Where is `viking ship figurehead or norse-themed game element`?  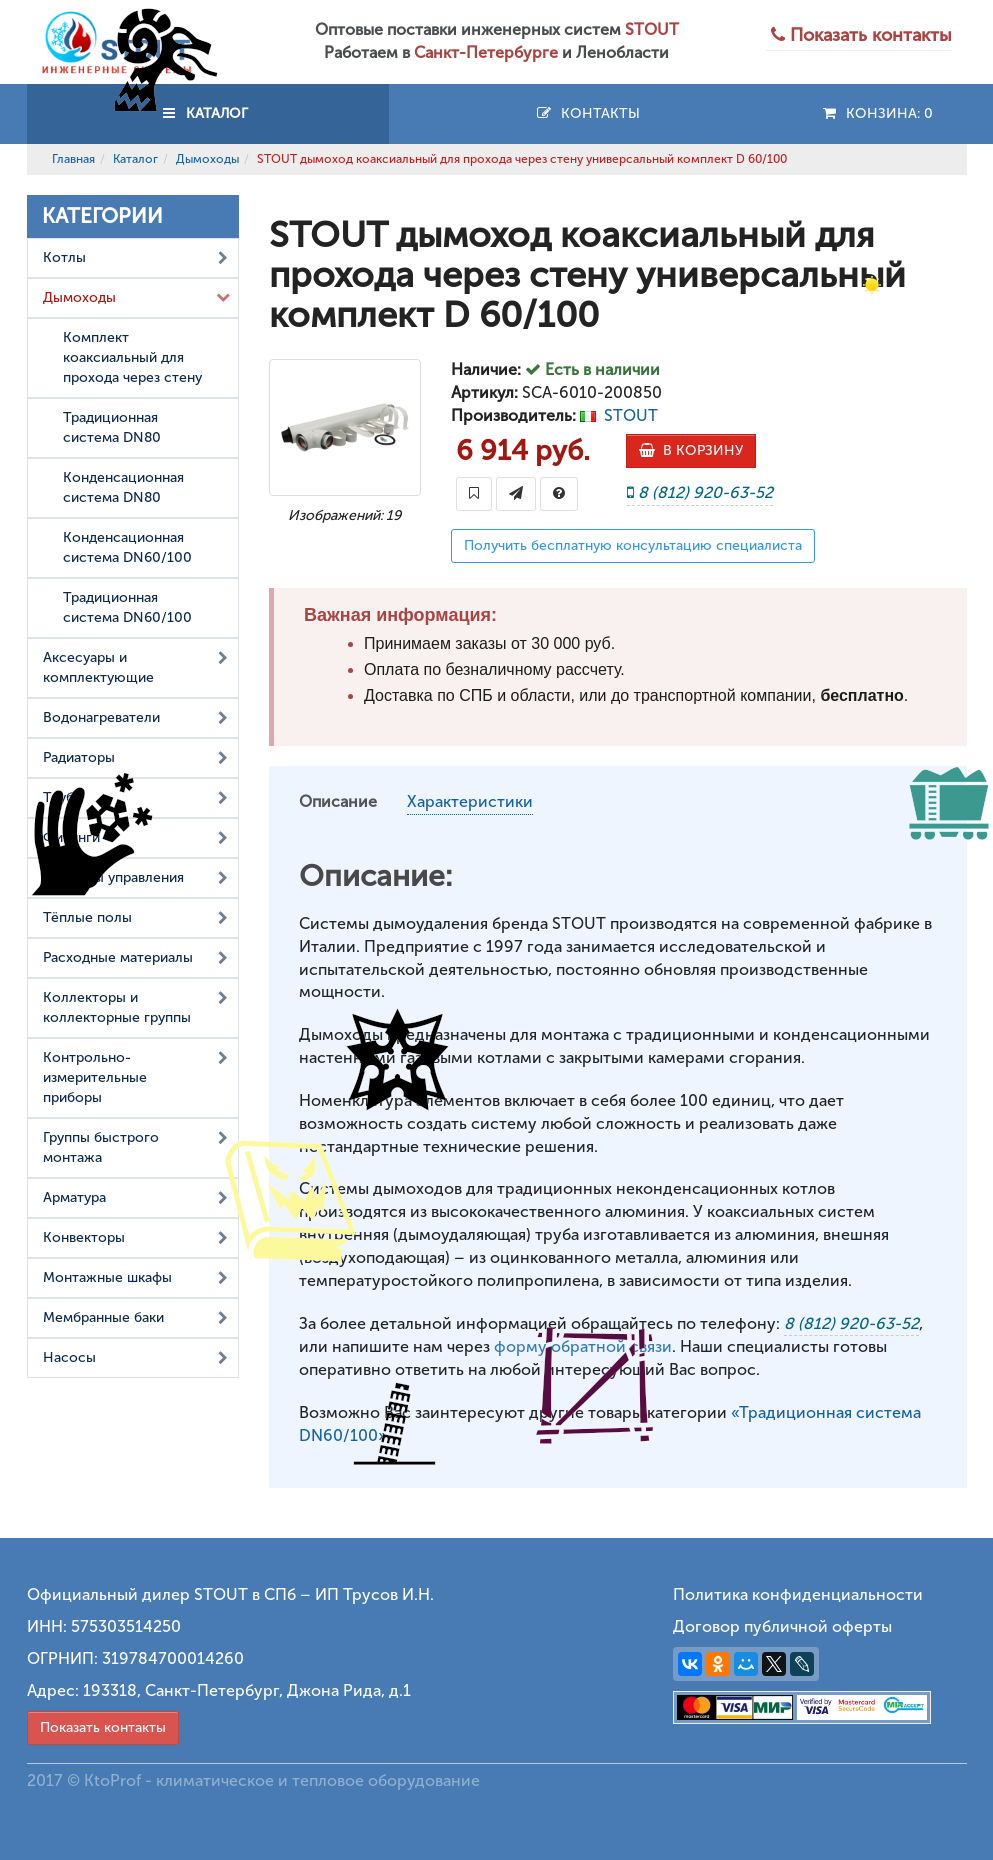
viking ship figurehead or norse-themed game element is located at coordinates (167, 59).